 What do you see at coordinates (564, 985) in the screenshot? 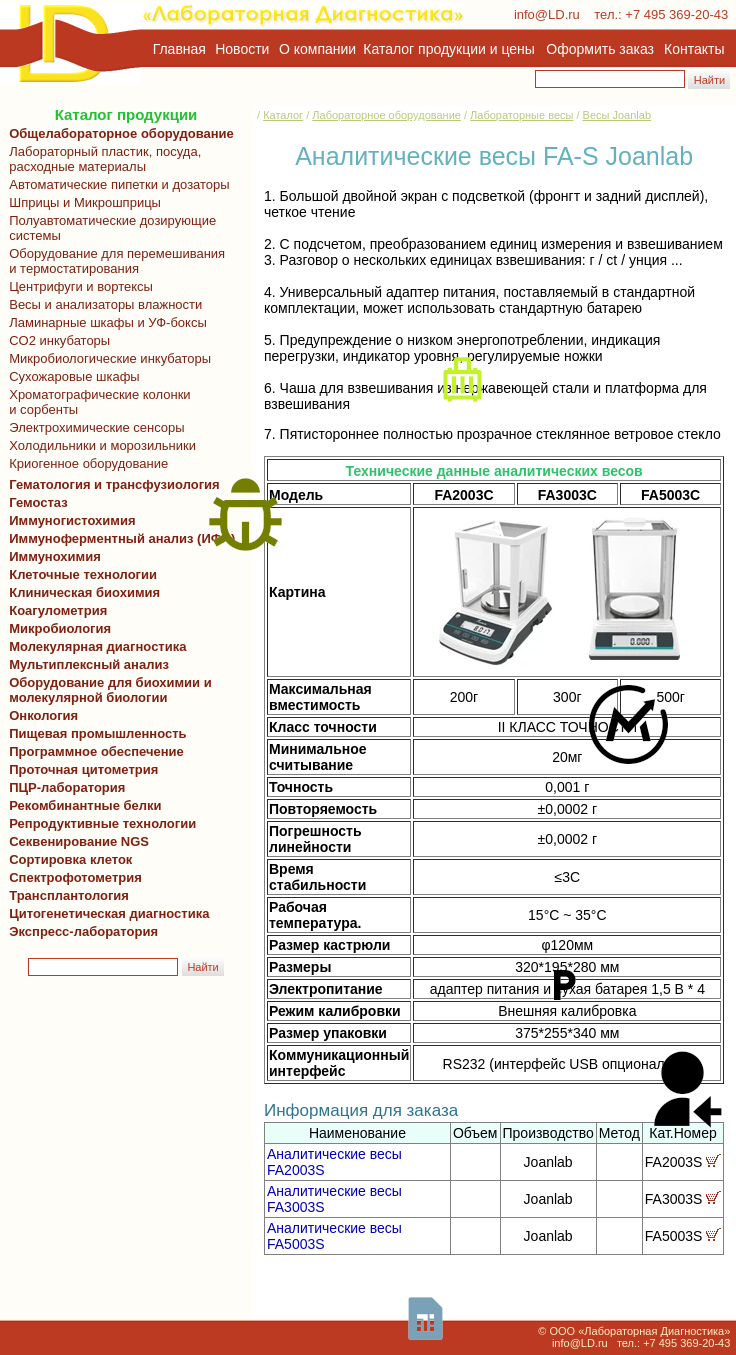
I see `indicates a parking area or facility` at bounding box center [564, 985].